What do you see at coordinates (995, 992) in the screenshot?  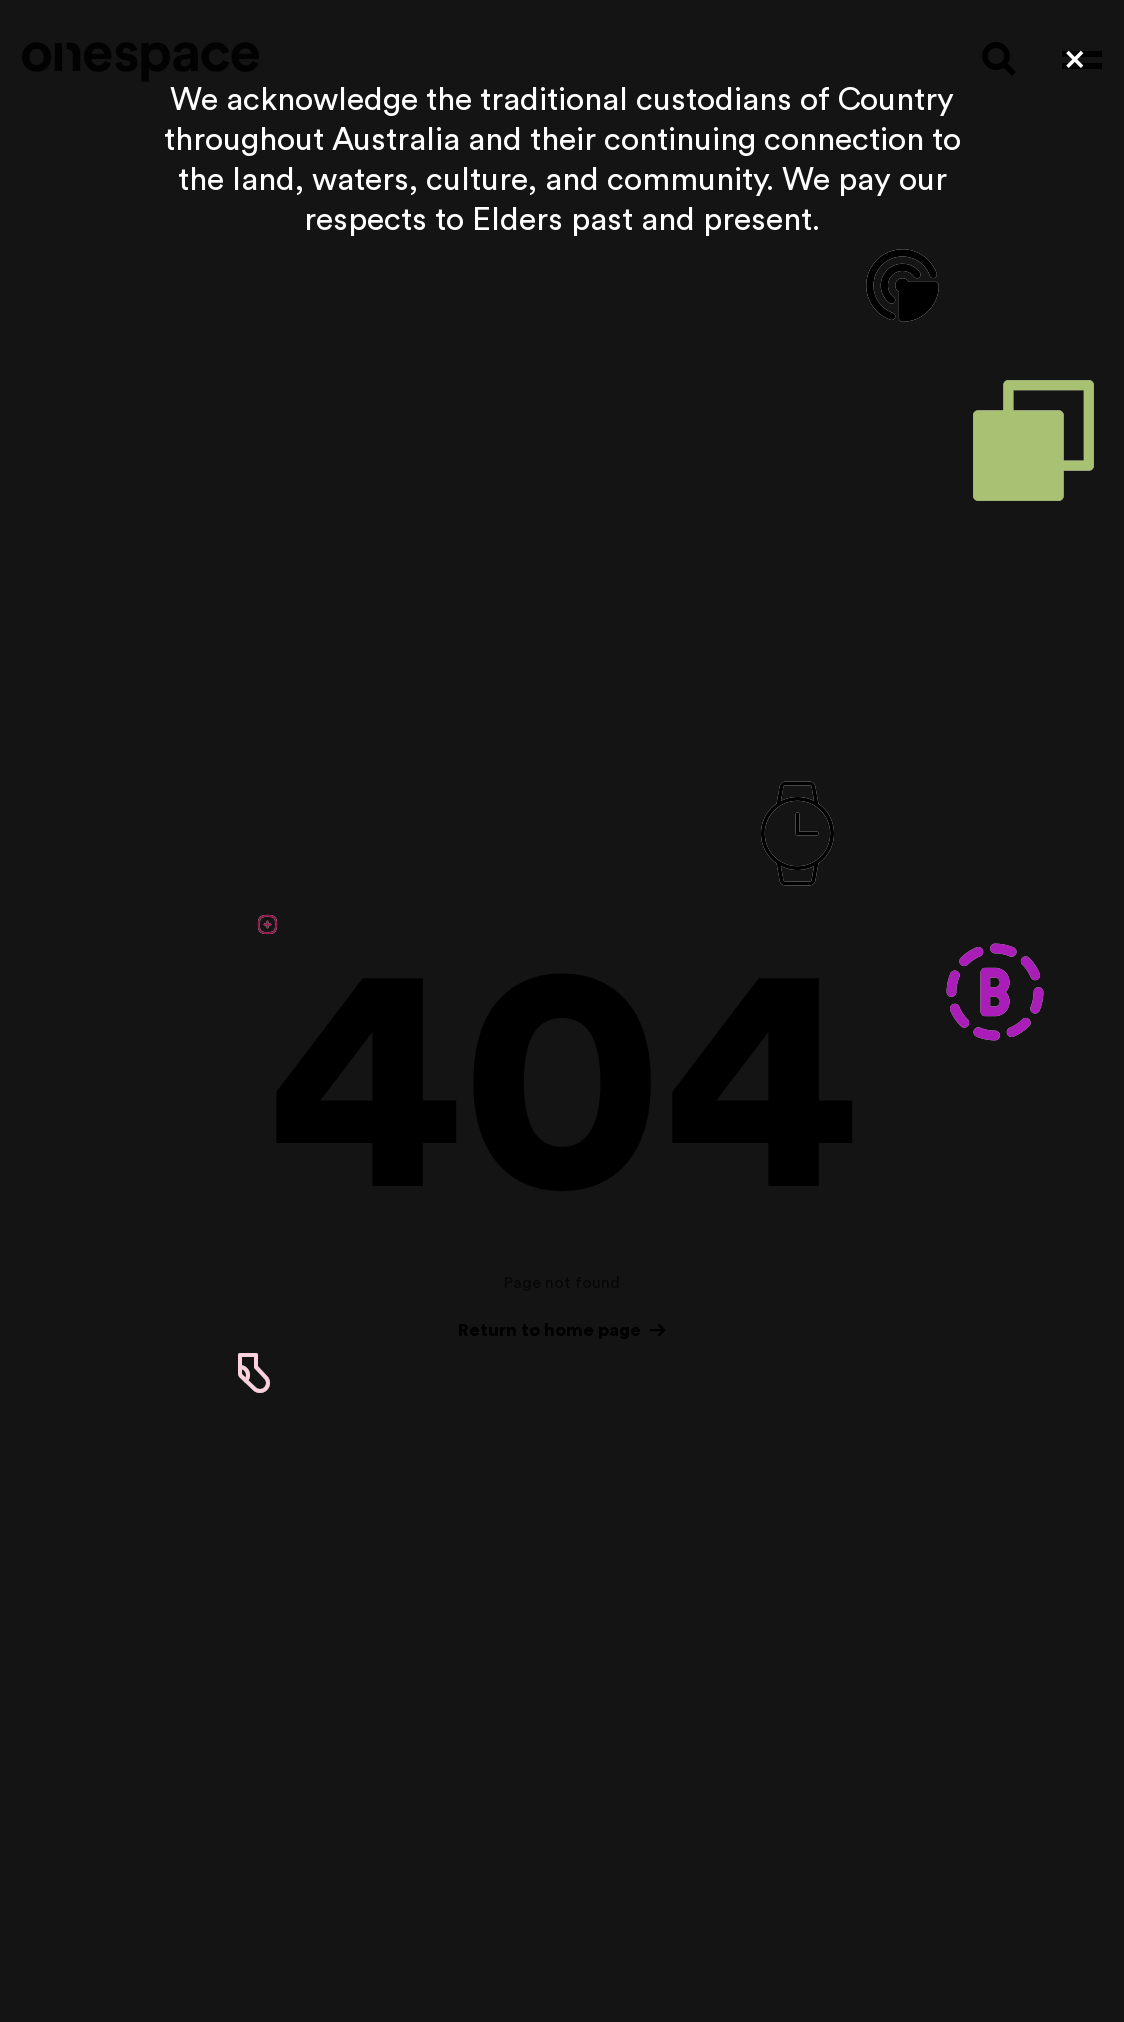 I see `indicates a draft or pending bold formatting option` at bounding box center [995, 992].